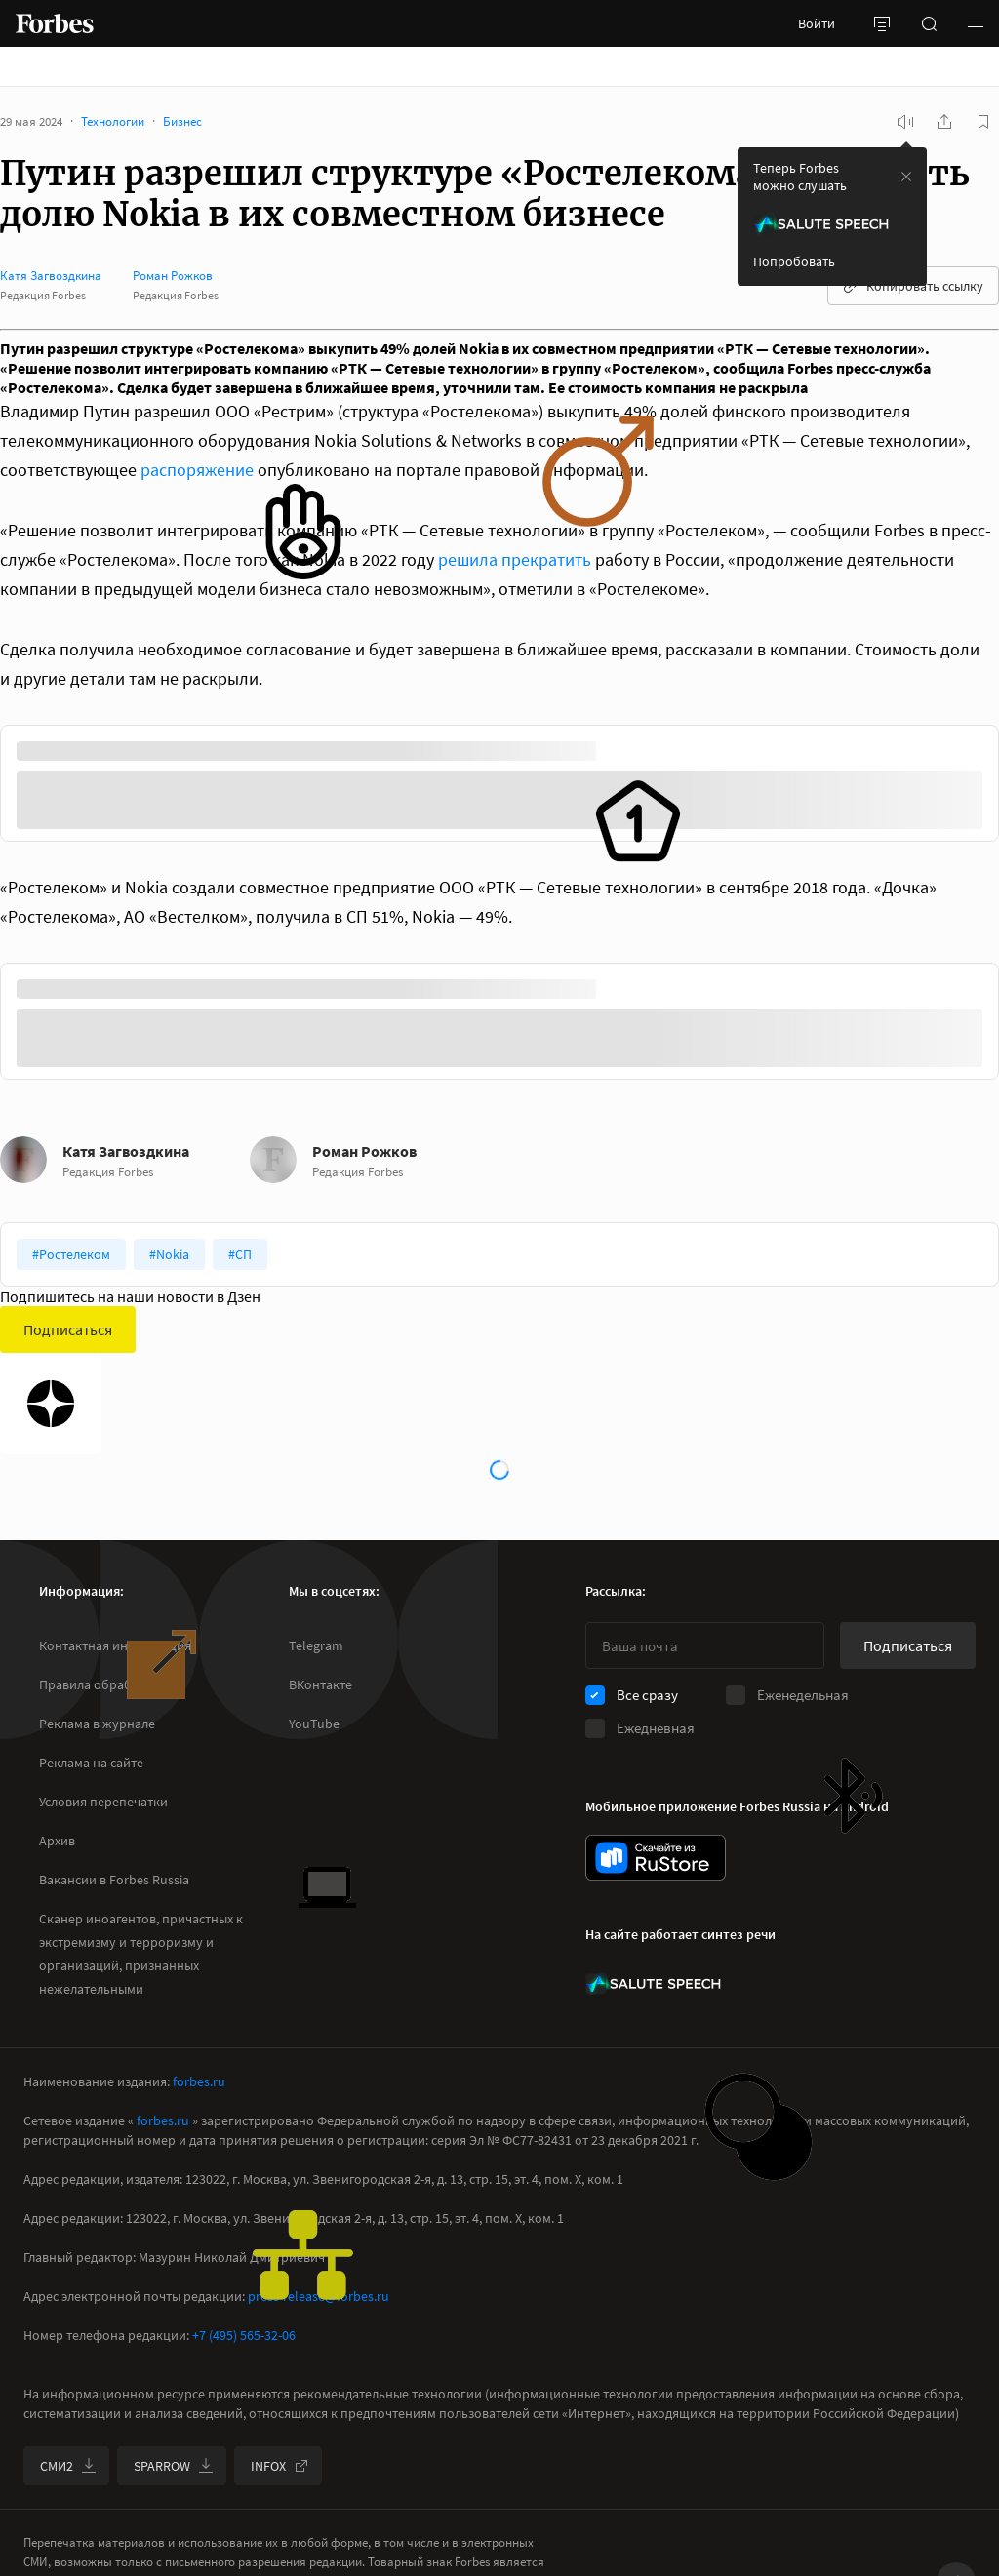 This screenshot has width=999, height=2576. What do you see at coordinates (598, 471) in the screenshot?
I see `select male gender option` at bounding box center [598, 471].